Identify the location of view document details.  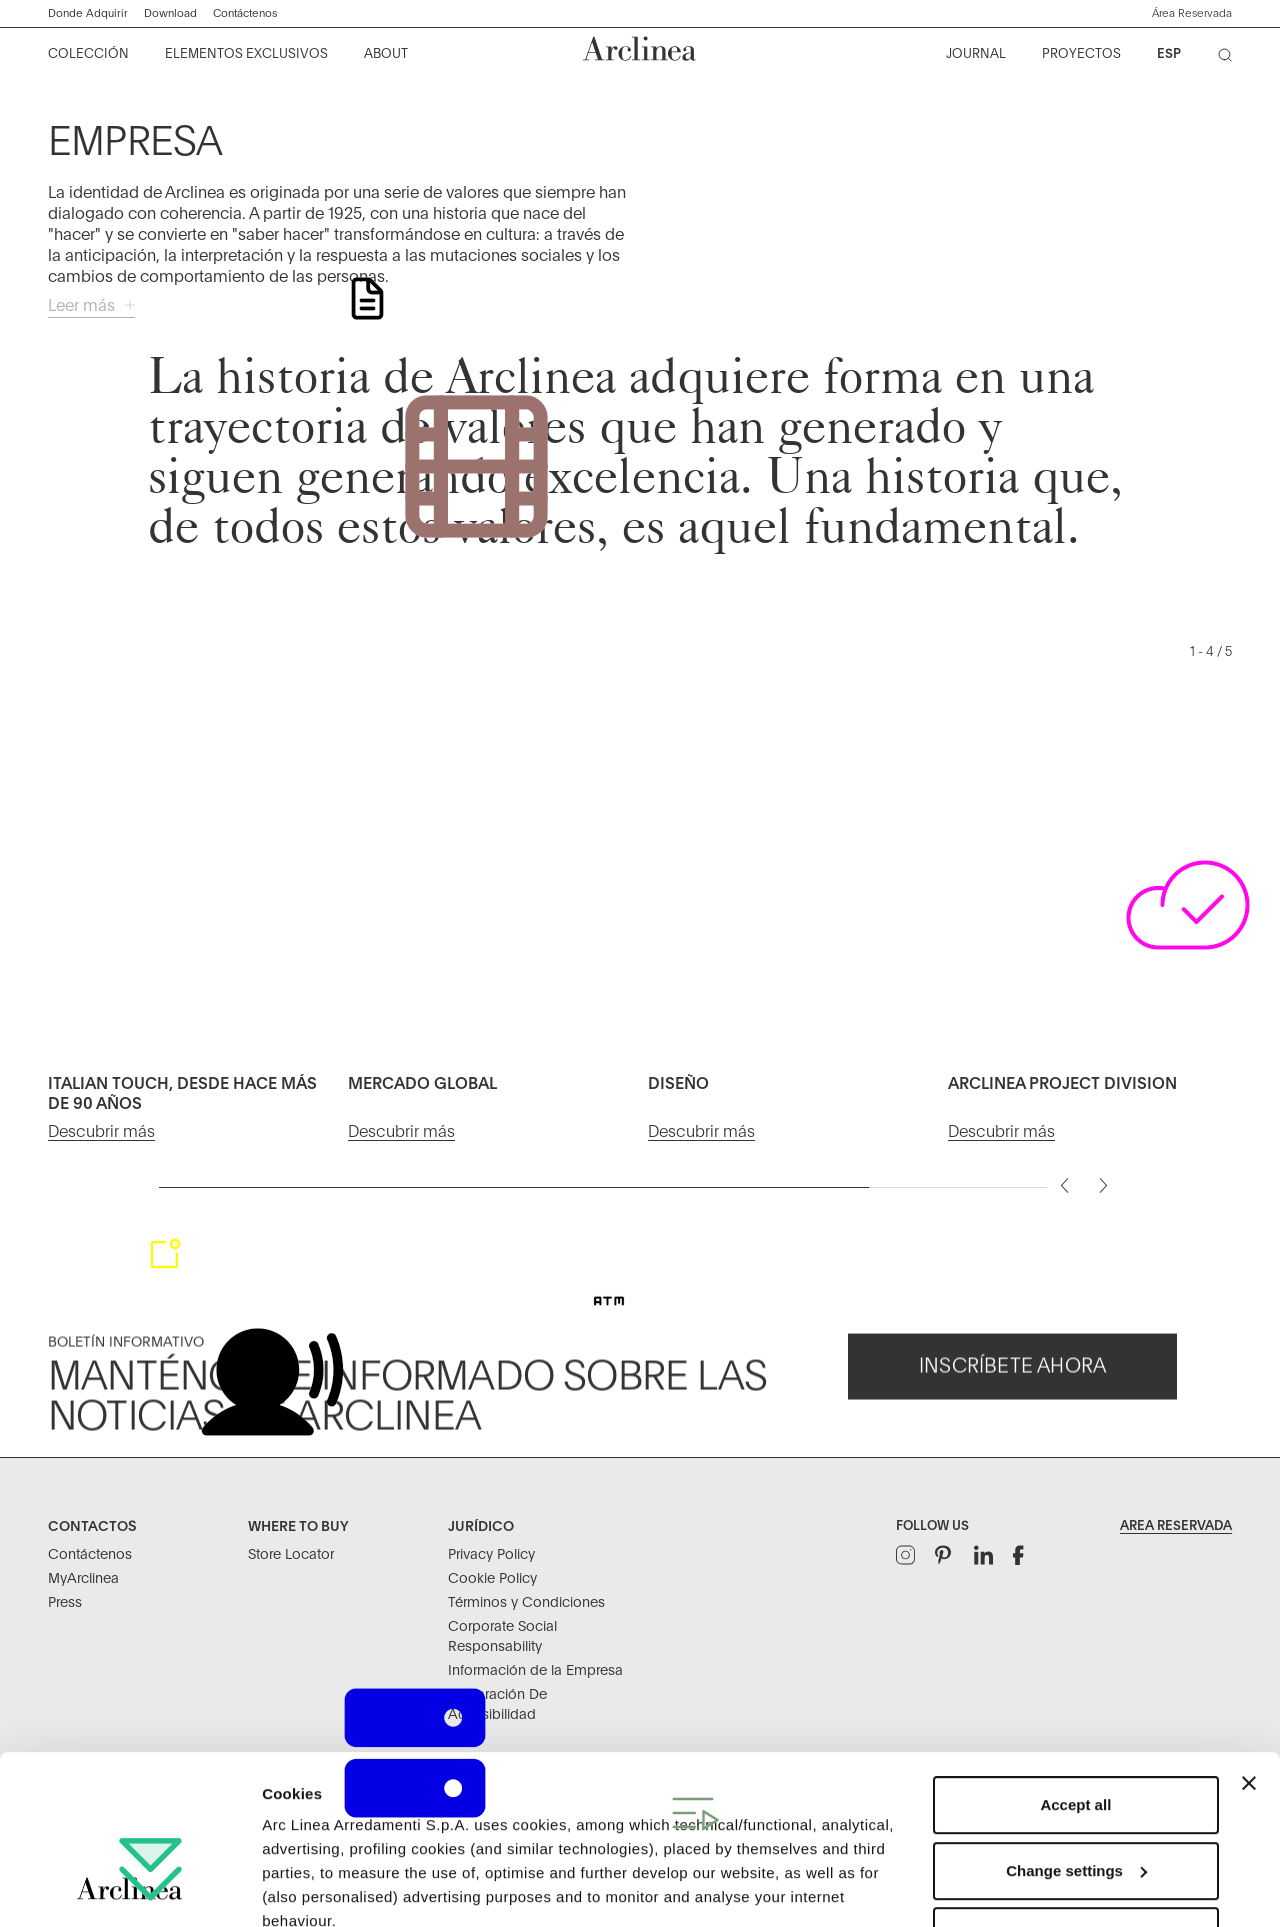
(367, 298).